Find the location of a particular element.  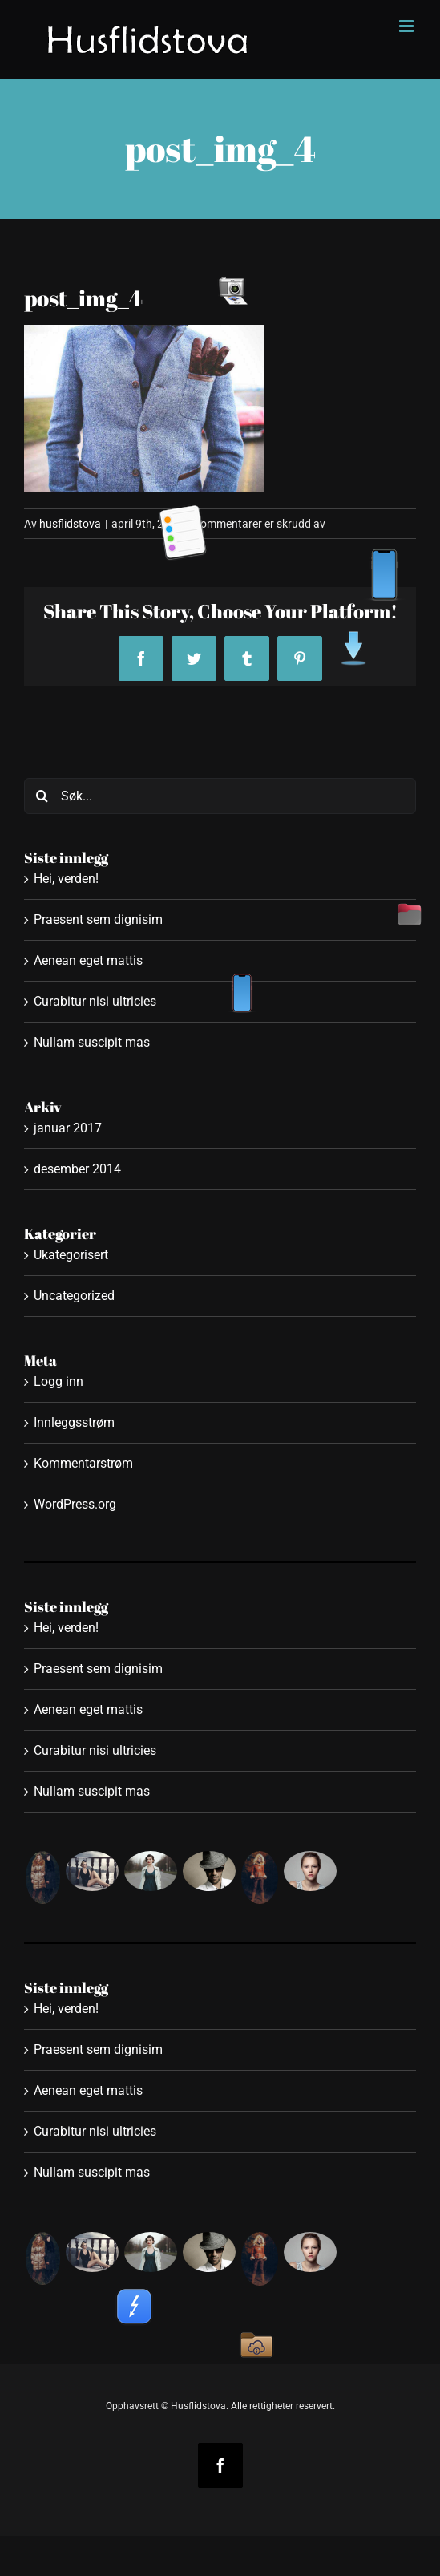

convert scanned images to PDF format is located at coordinates (232, 291).